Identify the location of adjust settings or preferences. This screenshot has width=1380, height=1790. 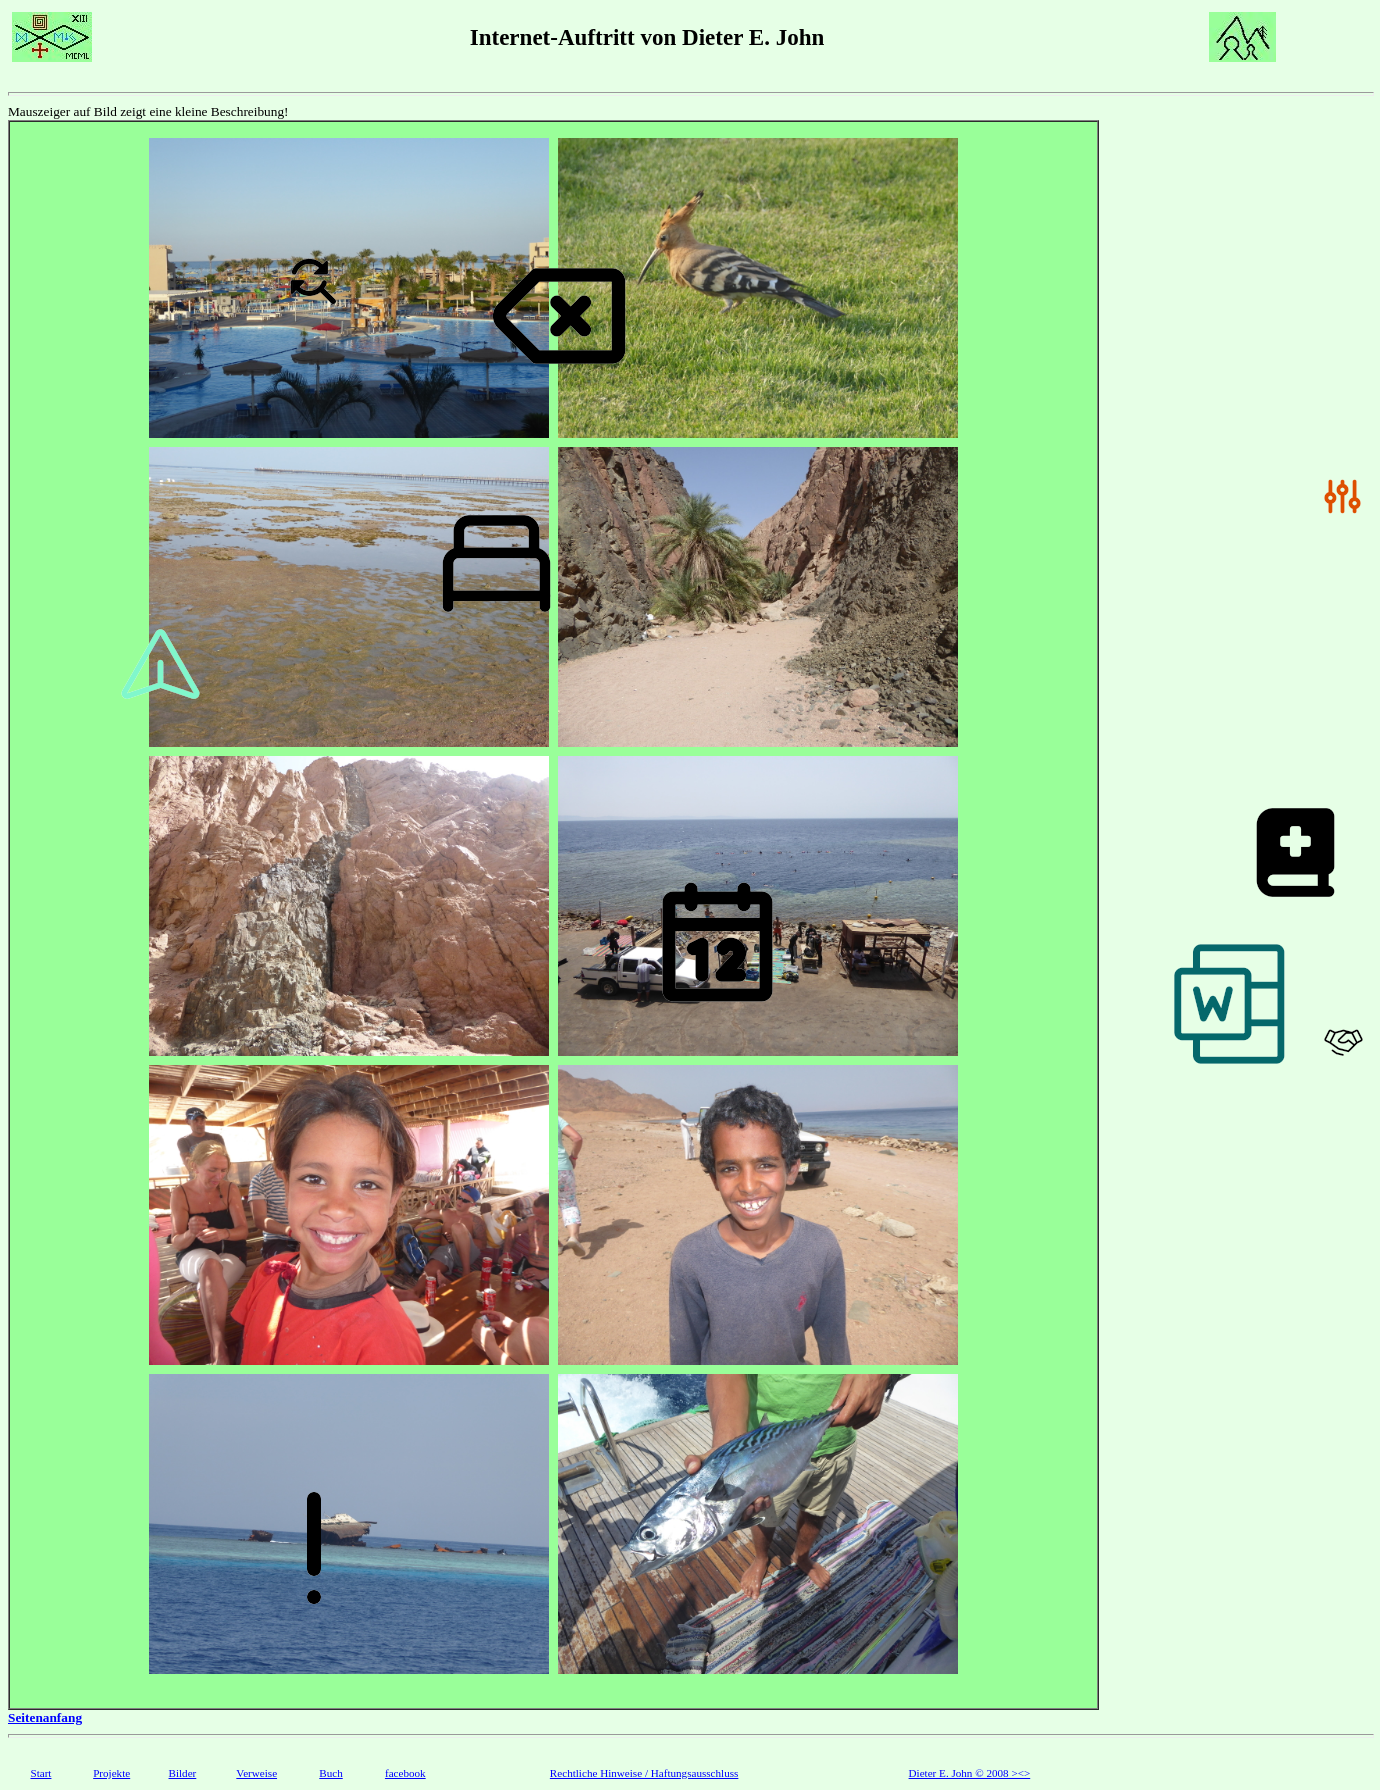
(1342, 496).